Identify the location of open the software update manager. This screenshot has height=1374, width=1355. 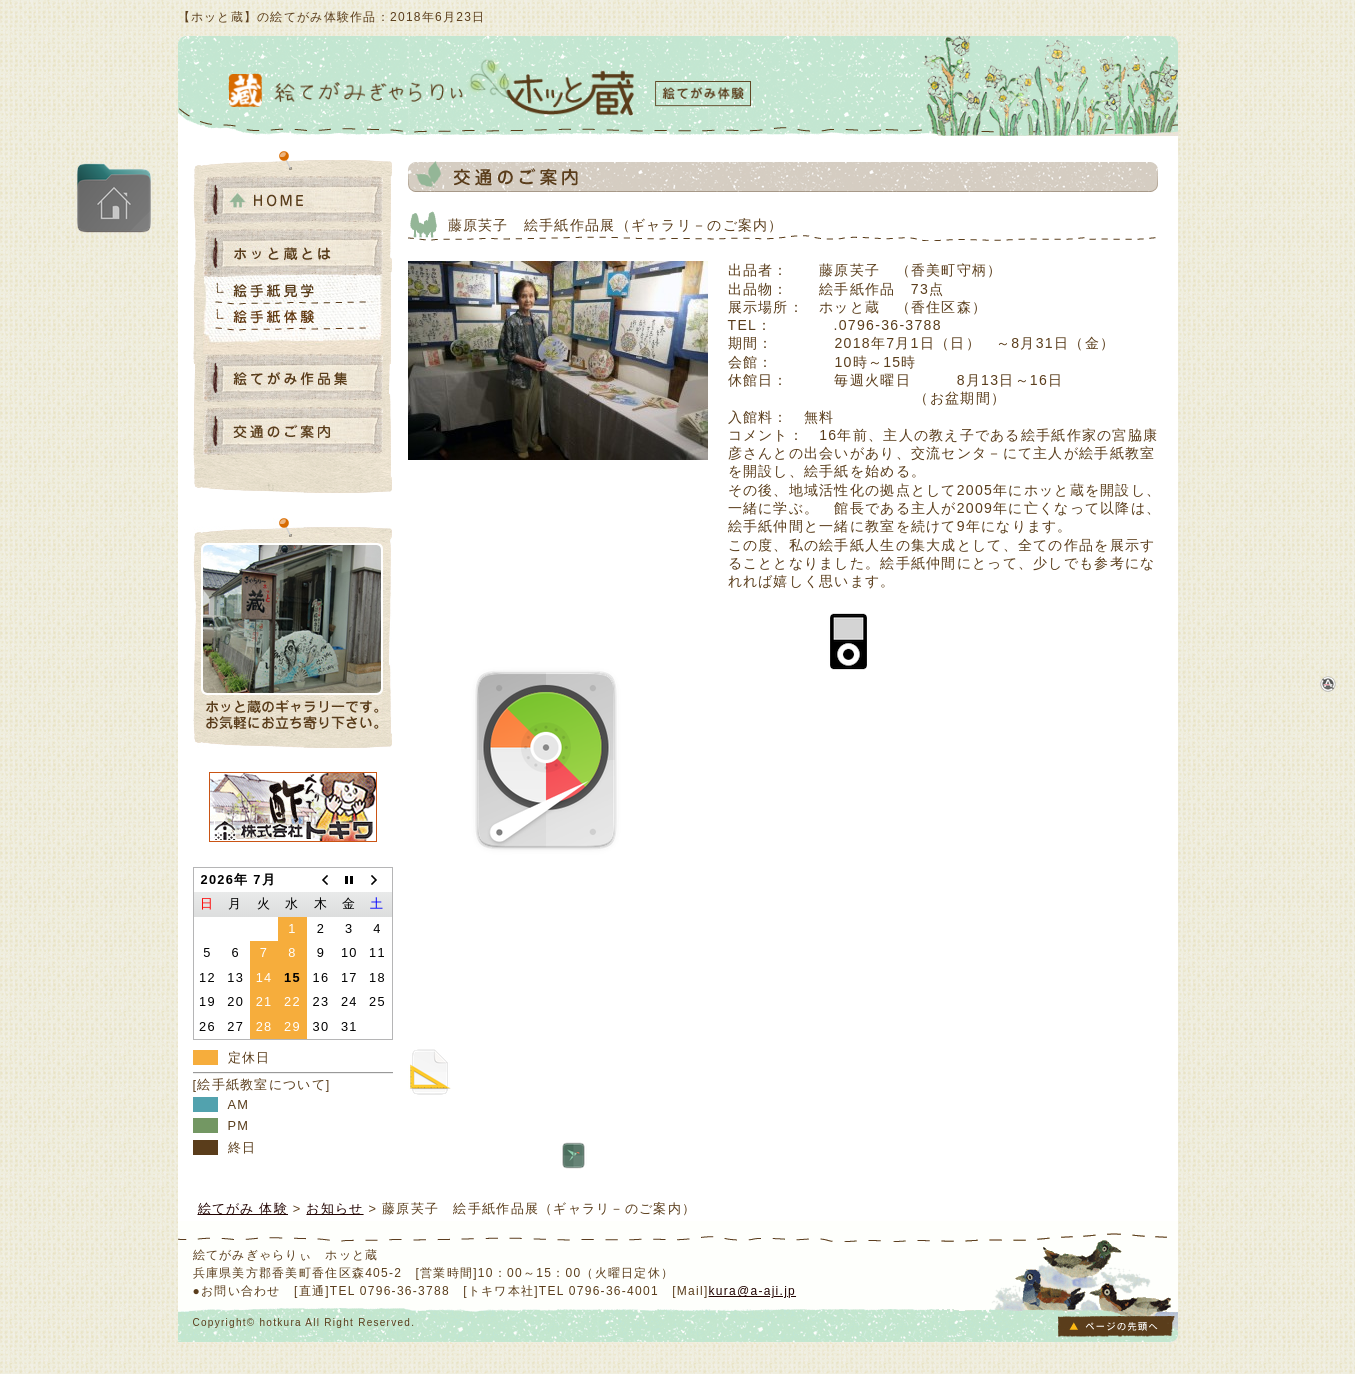
(1328, 684).